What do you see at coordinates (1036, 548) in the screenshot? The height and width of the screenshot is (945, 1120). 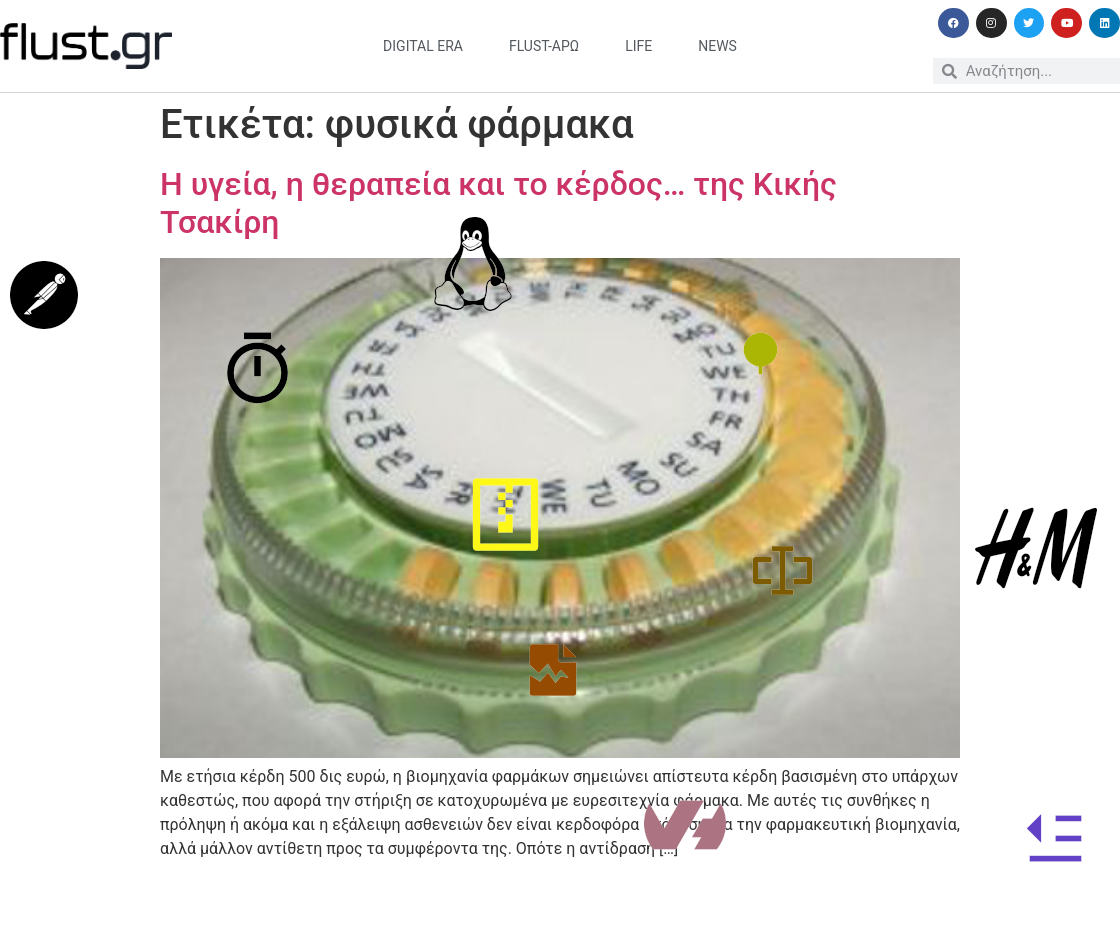 I see `open the H&M shopping app` at bounding box center [1036, 548].